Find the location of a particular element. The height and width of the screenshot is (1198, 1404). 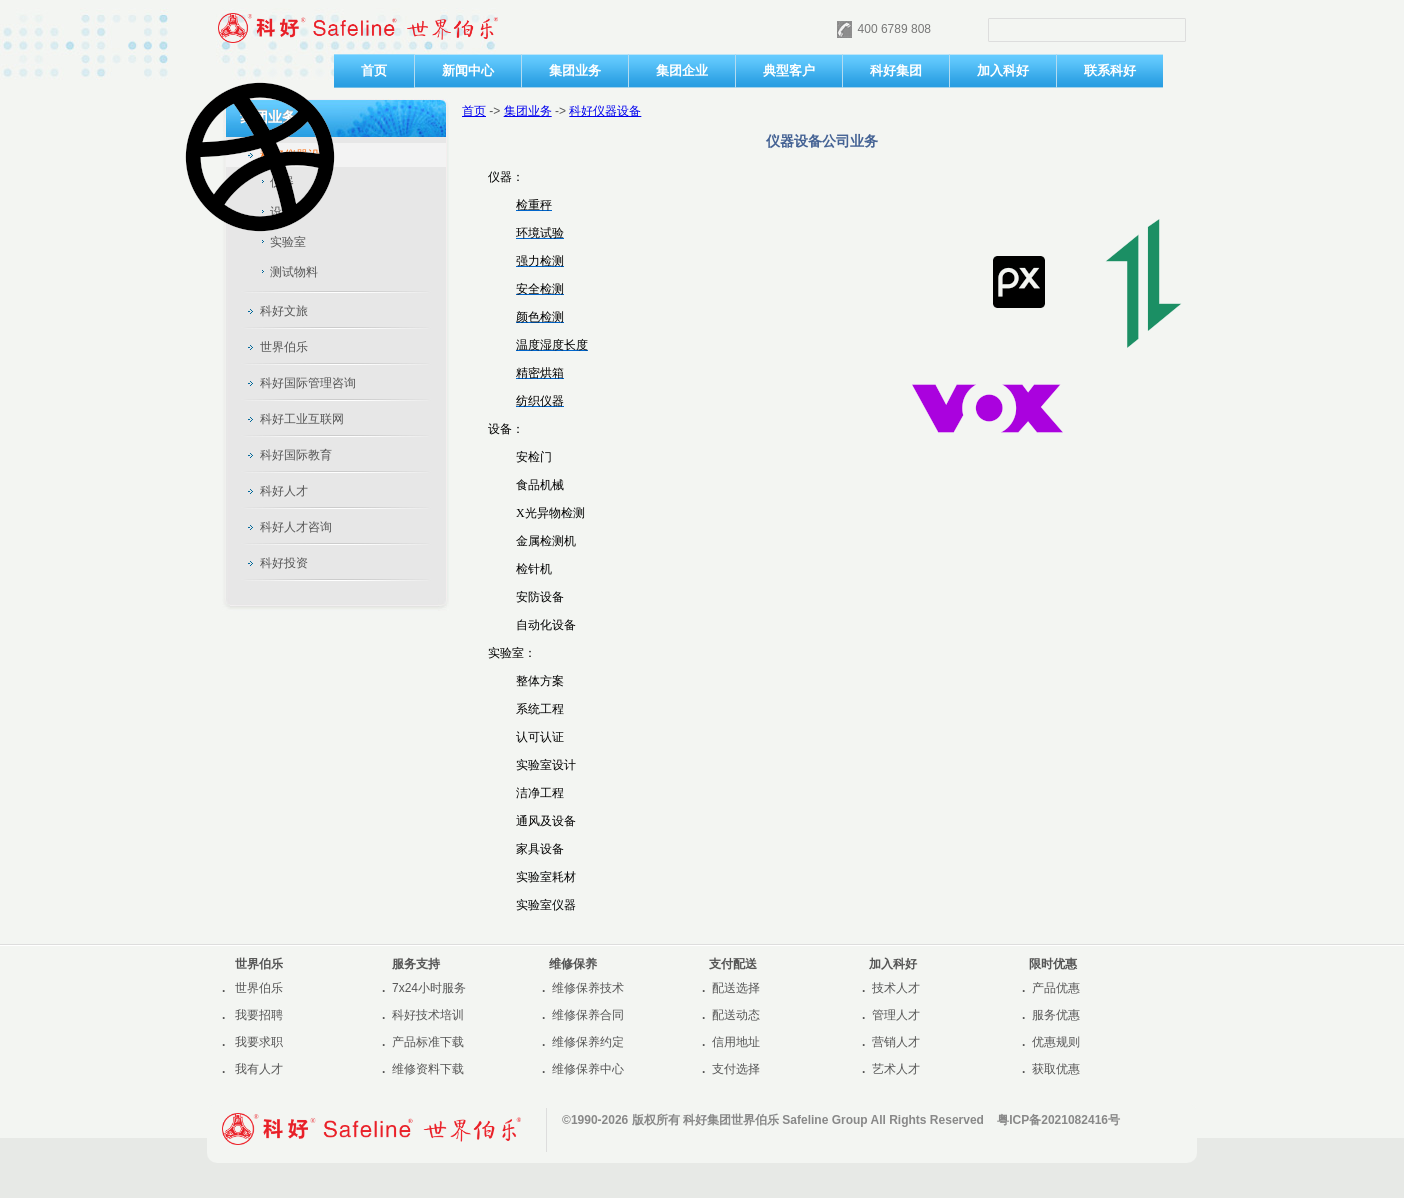

vox media logo is located at coordinates (987, 408).